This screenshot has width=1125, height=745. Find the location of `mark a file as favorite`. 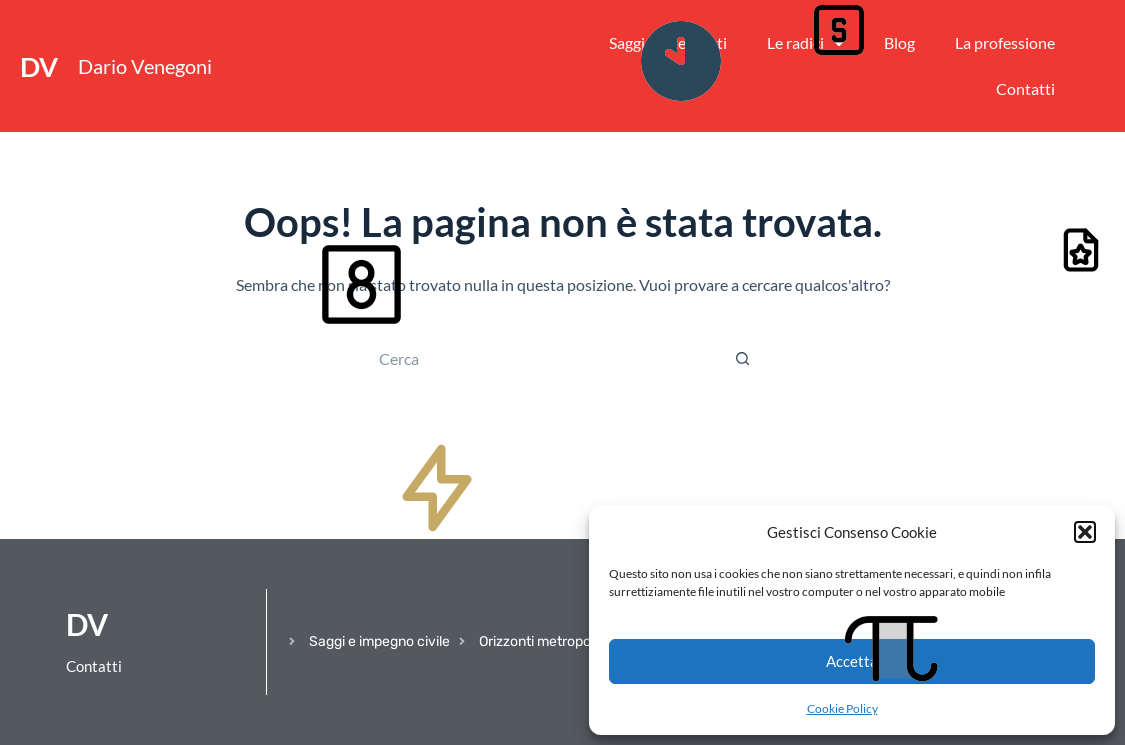

mark a file as favorite is located at coordinates (1081, 250).